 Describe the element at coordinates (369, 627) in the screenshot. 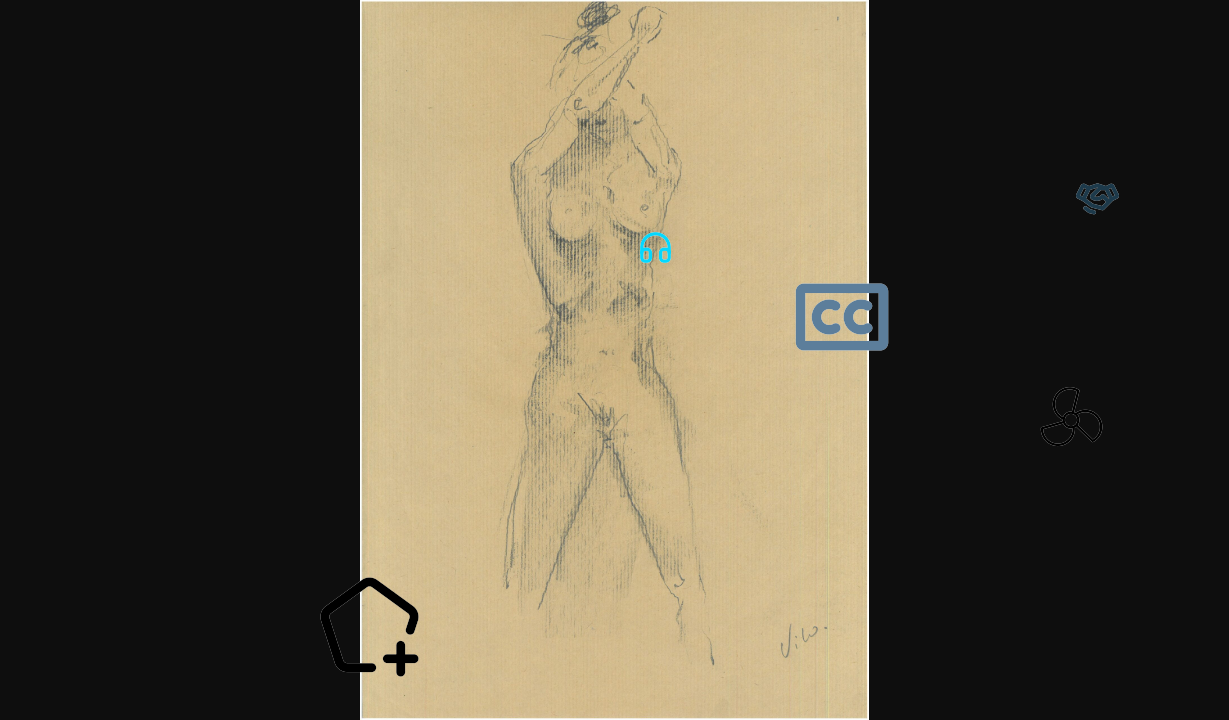

I see `add a new shape or polygon element` at that location.